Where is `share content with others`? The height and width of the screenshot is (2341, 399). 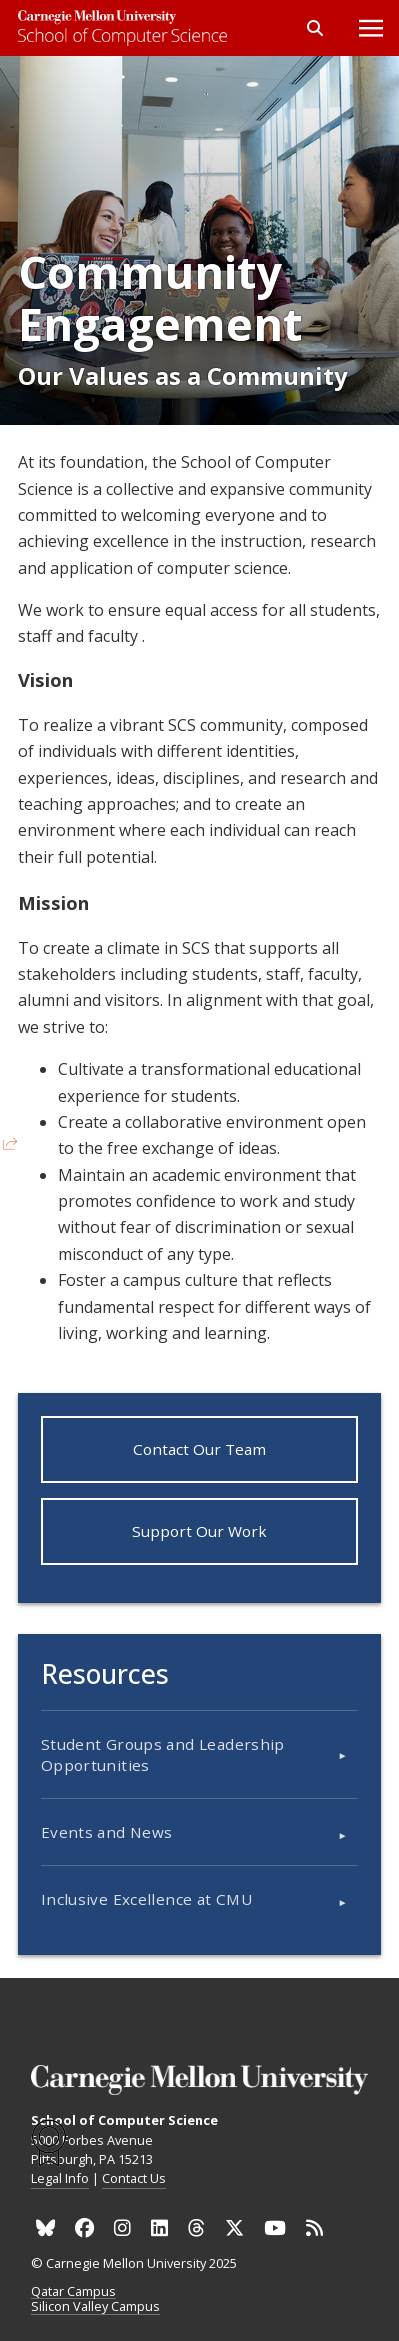
share content with others is located at coordinates (10, 1143).